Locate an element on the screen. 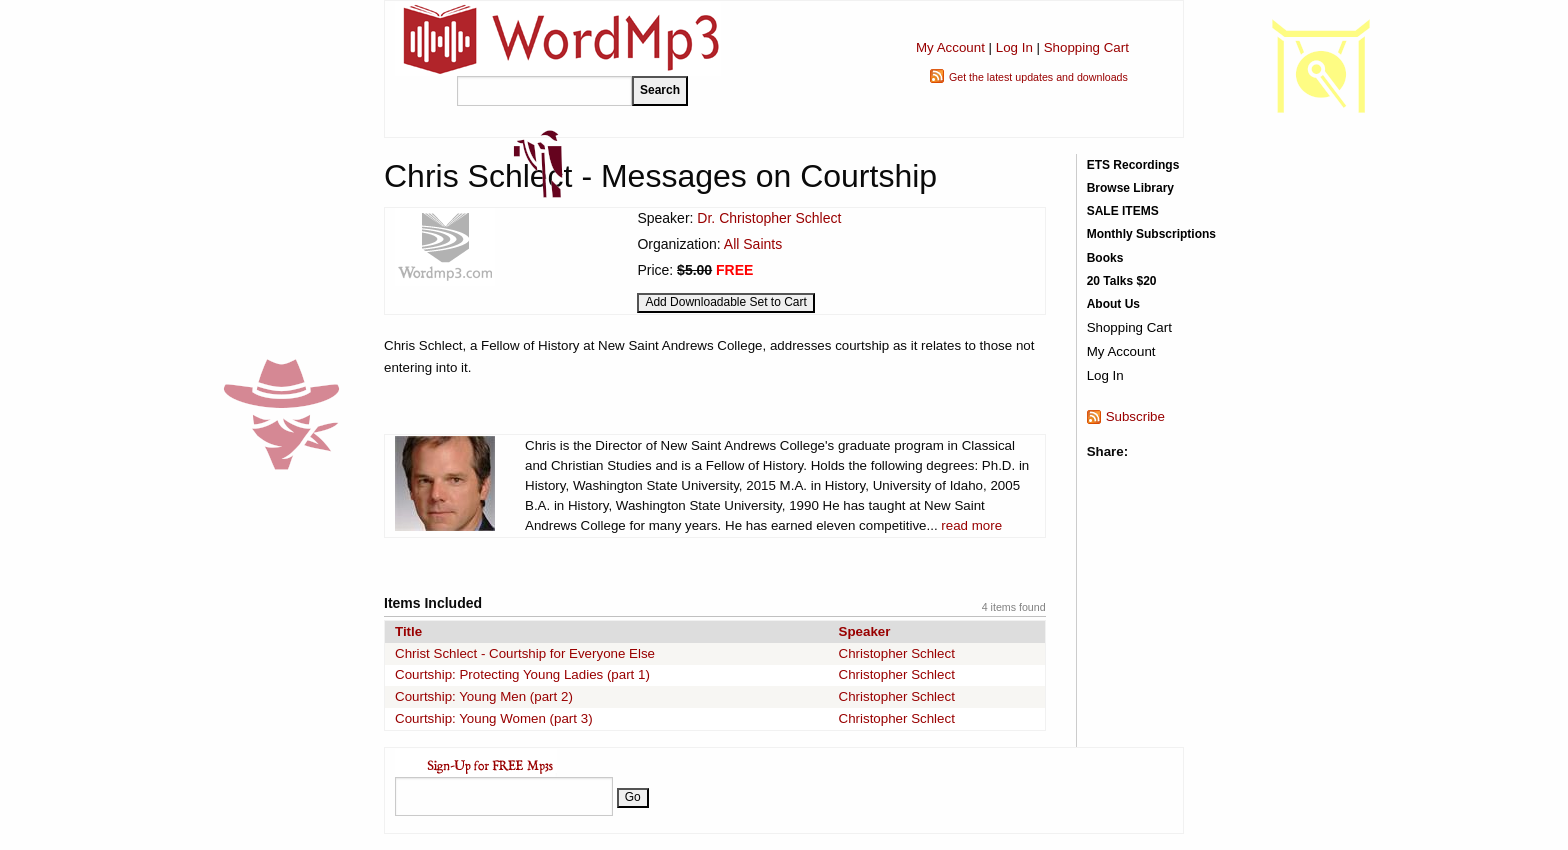 The height and width of the screenshot is (850, 1568). trigger a sound or audio alert is located at coordinates (1321, 66).